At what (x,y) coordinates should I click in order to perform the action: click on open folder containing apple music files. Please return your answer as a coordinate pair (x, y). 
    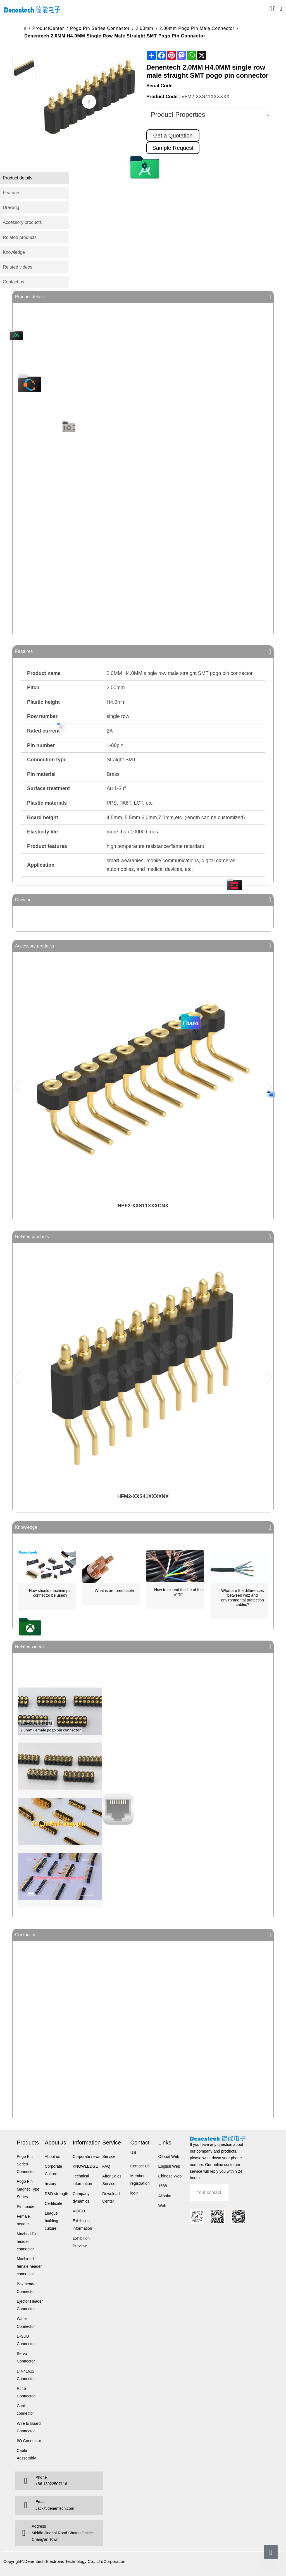
    Looking at the image, I should click on (61, 727).